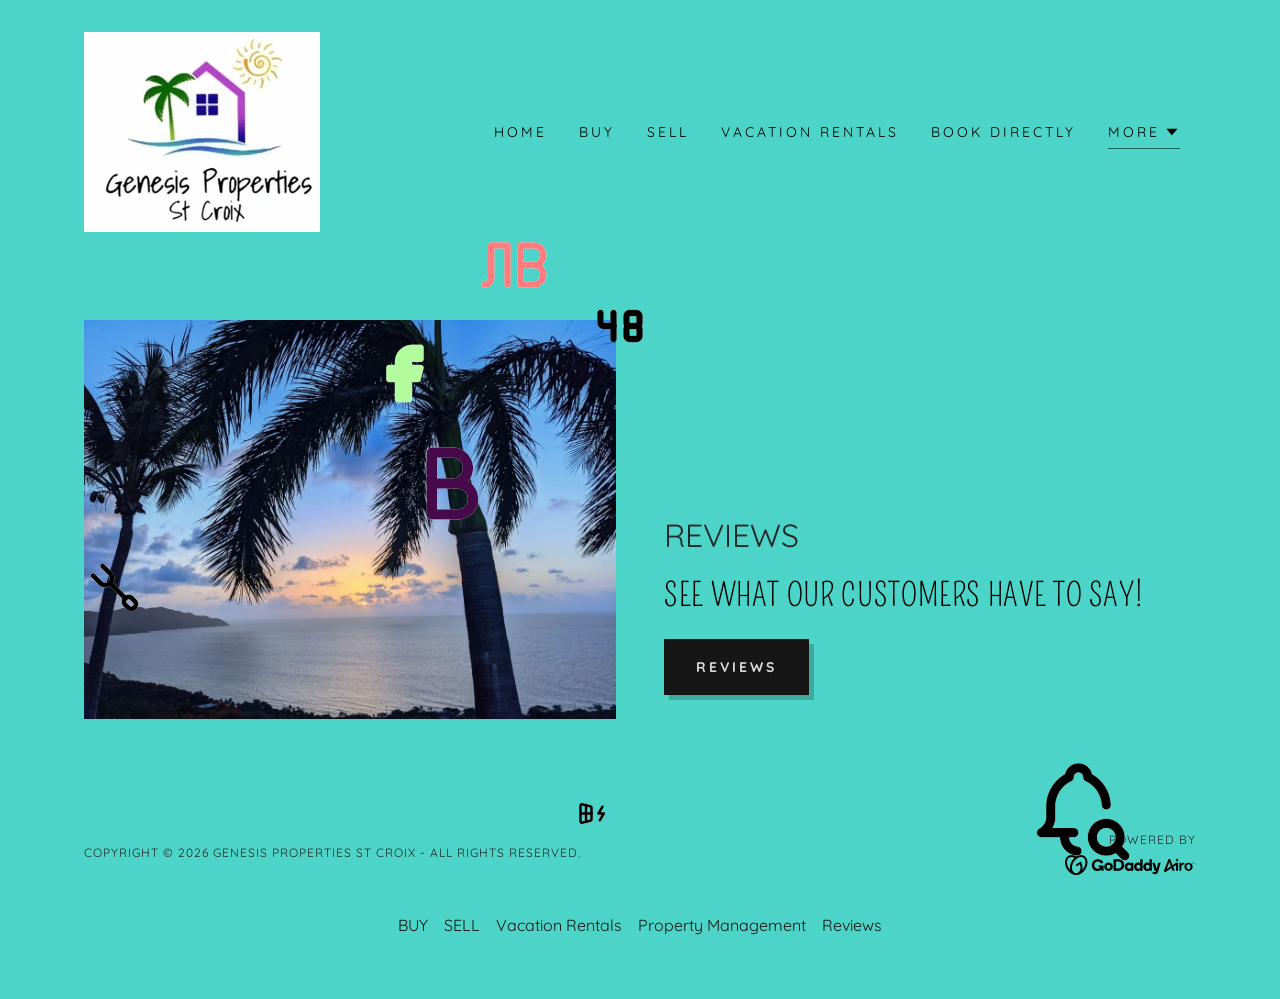  I want to click on apply bold formatting to selected text, so click(452, 483).